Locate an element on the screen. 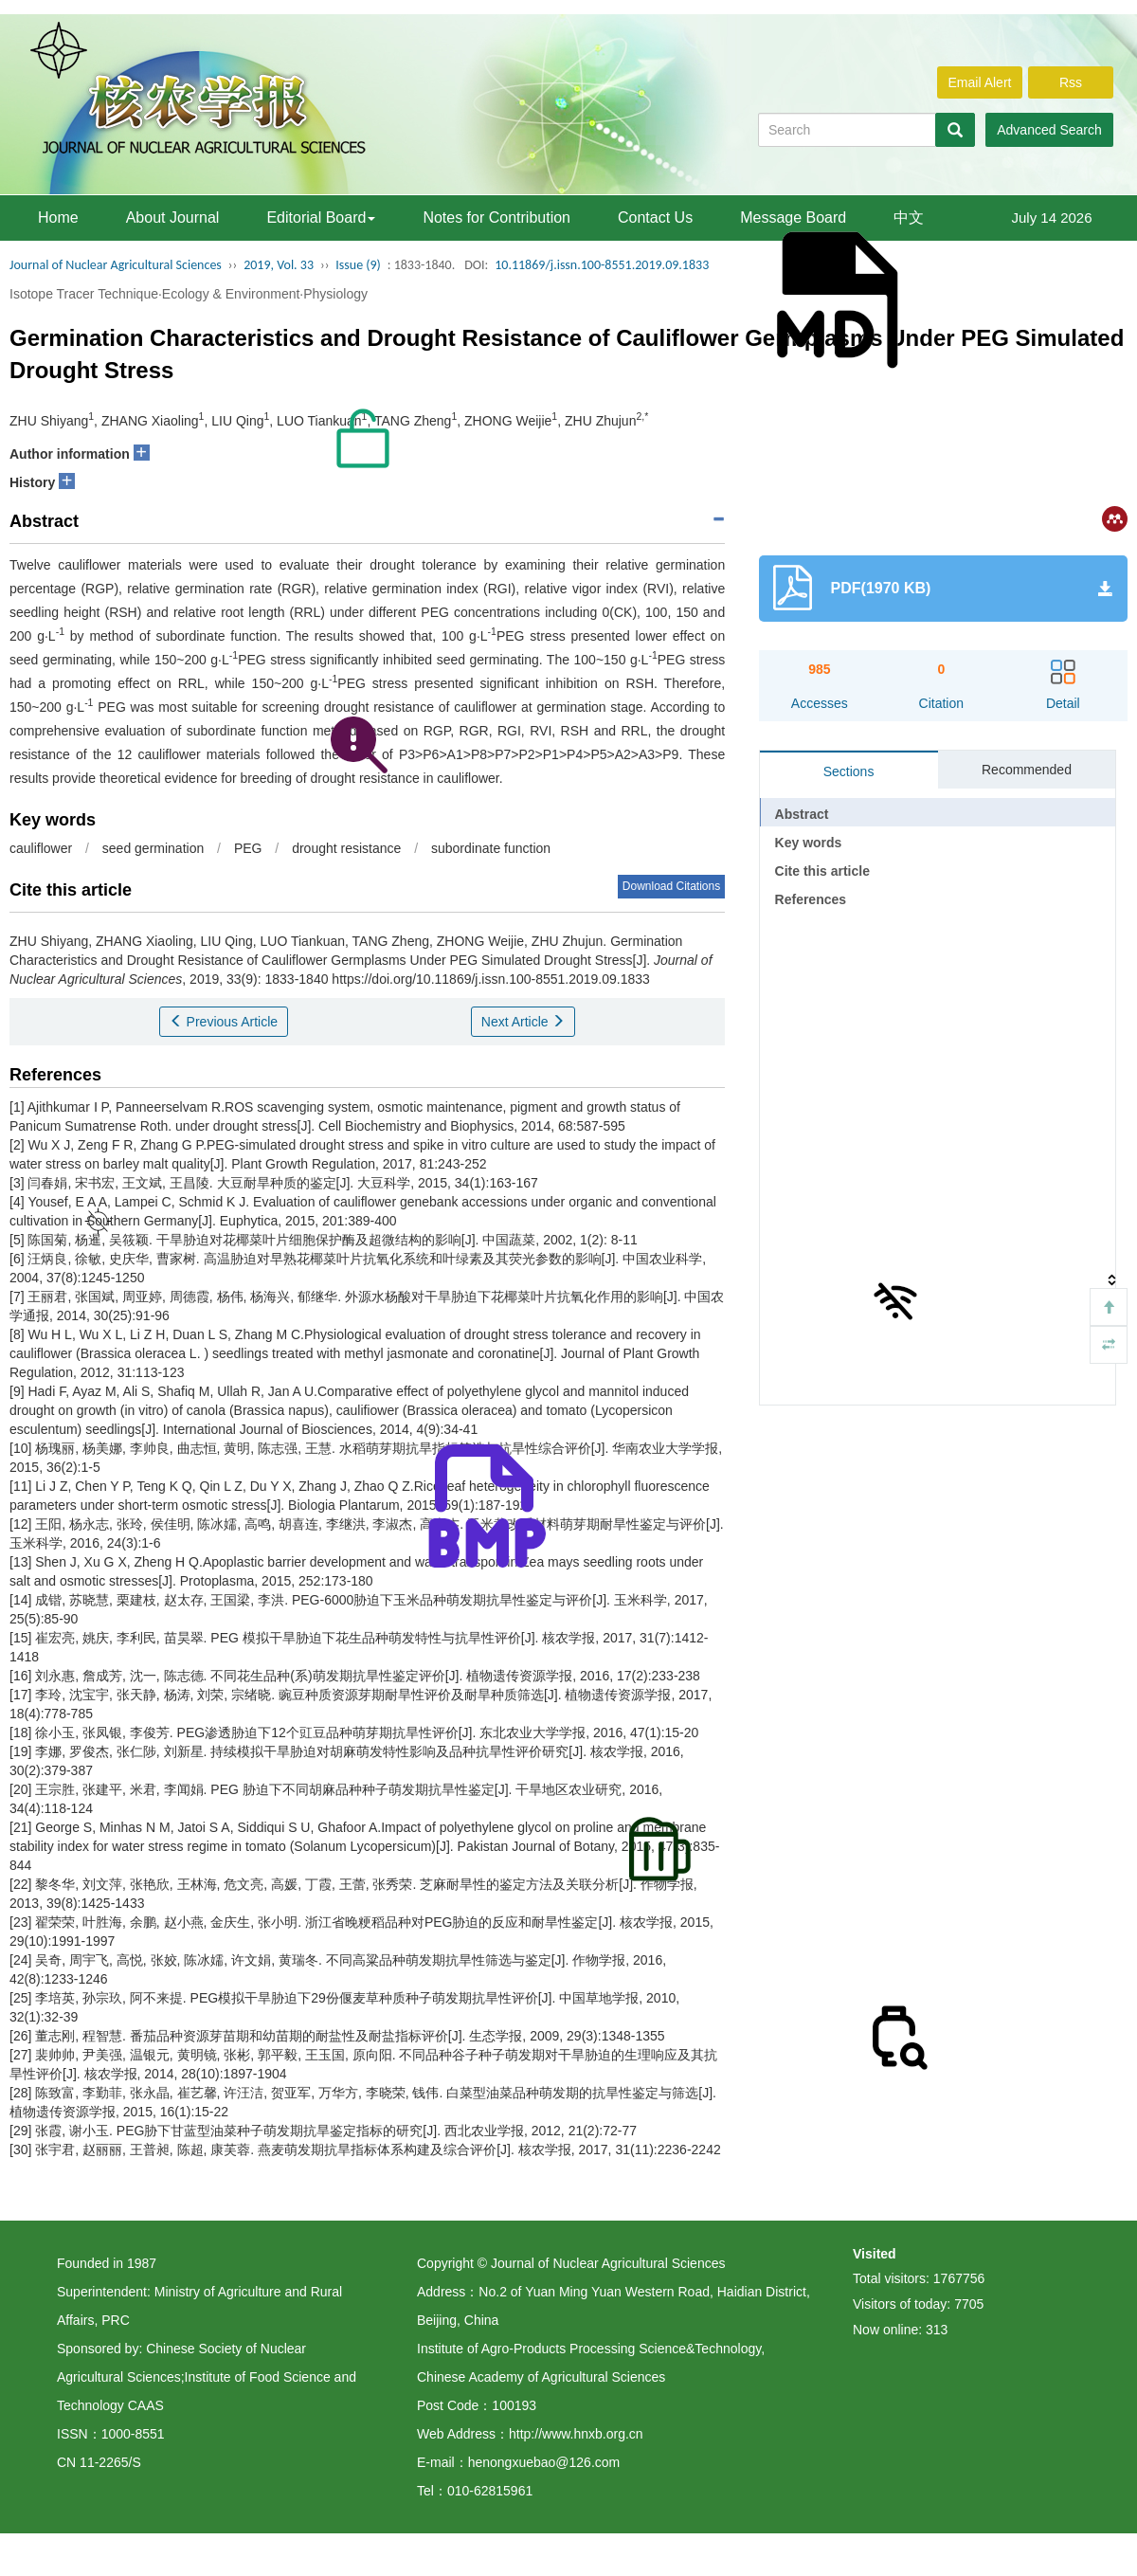  expand or collapse a section is located at coordinates (1111, 1279).